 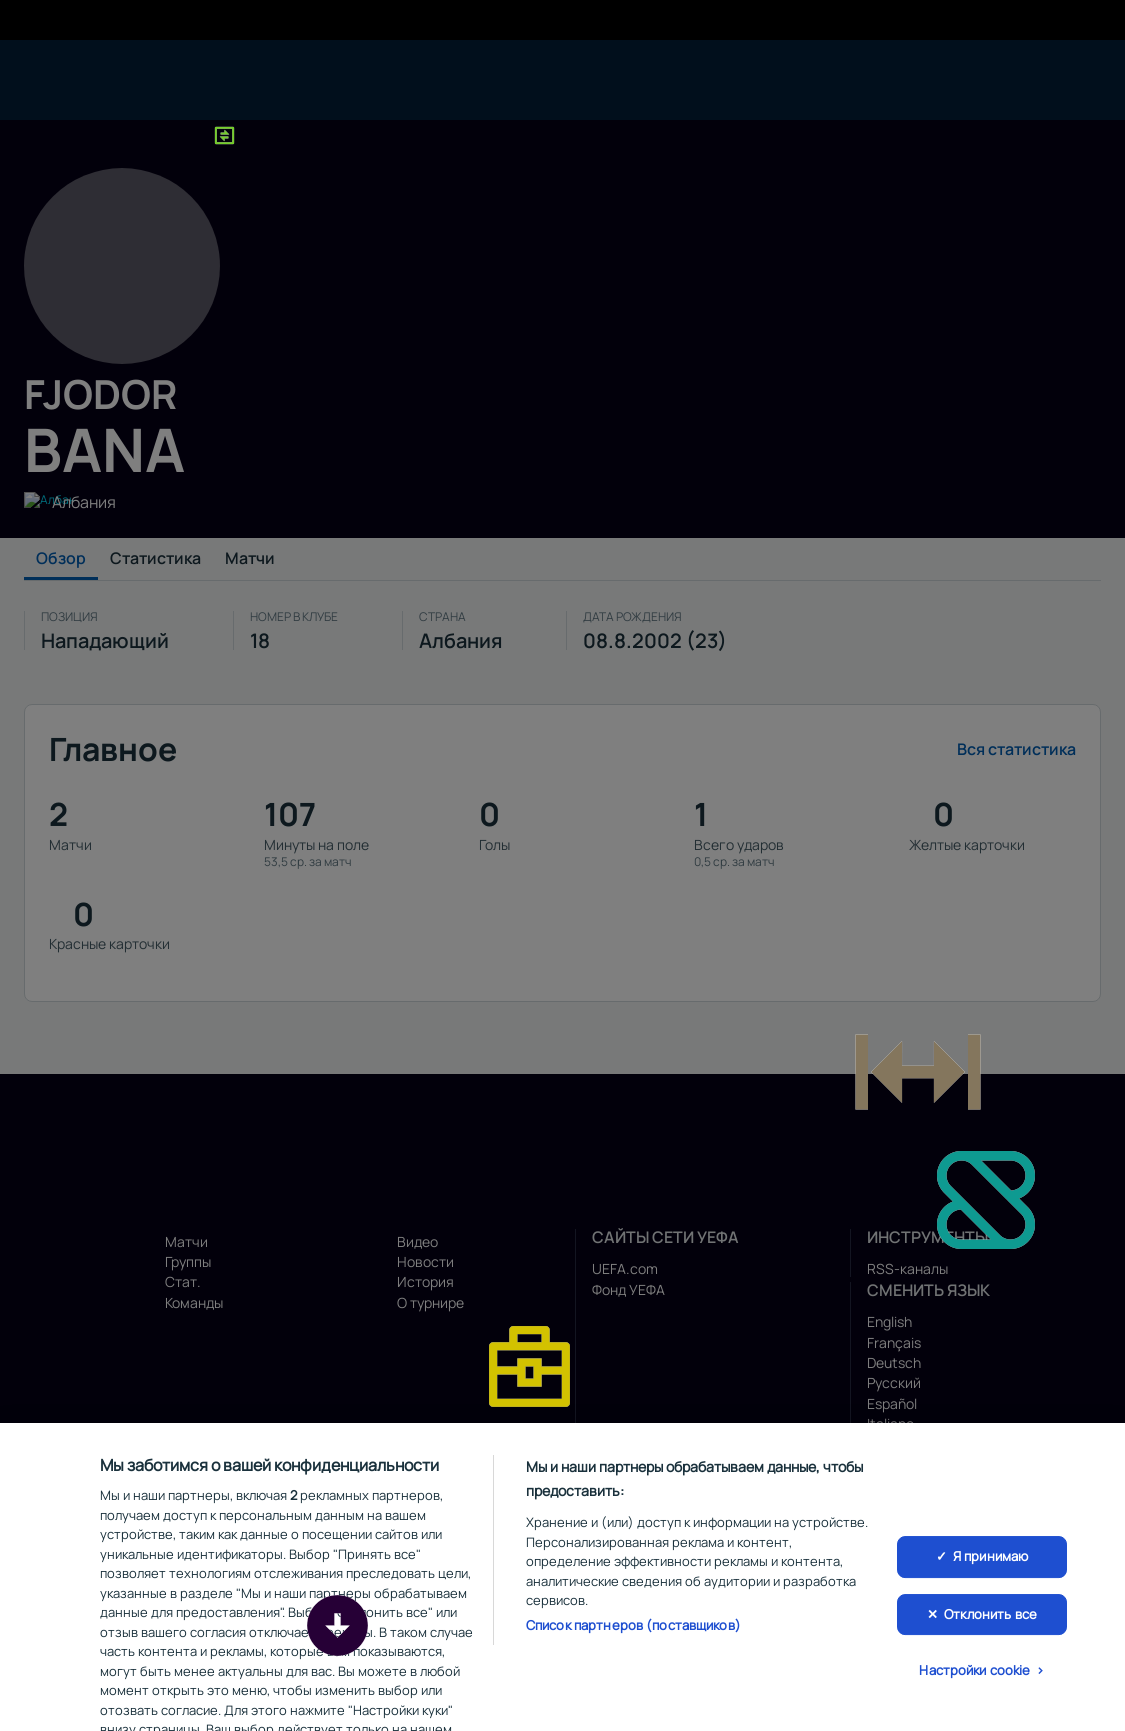 I want to click on download file or content, so click(x=337, y=1625).